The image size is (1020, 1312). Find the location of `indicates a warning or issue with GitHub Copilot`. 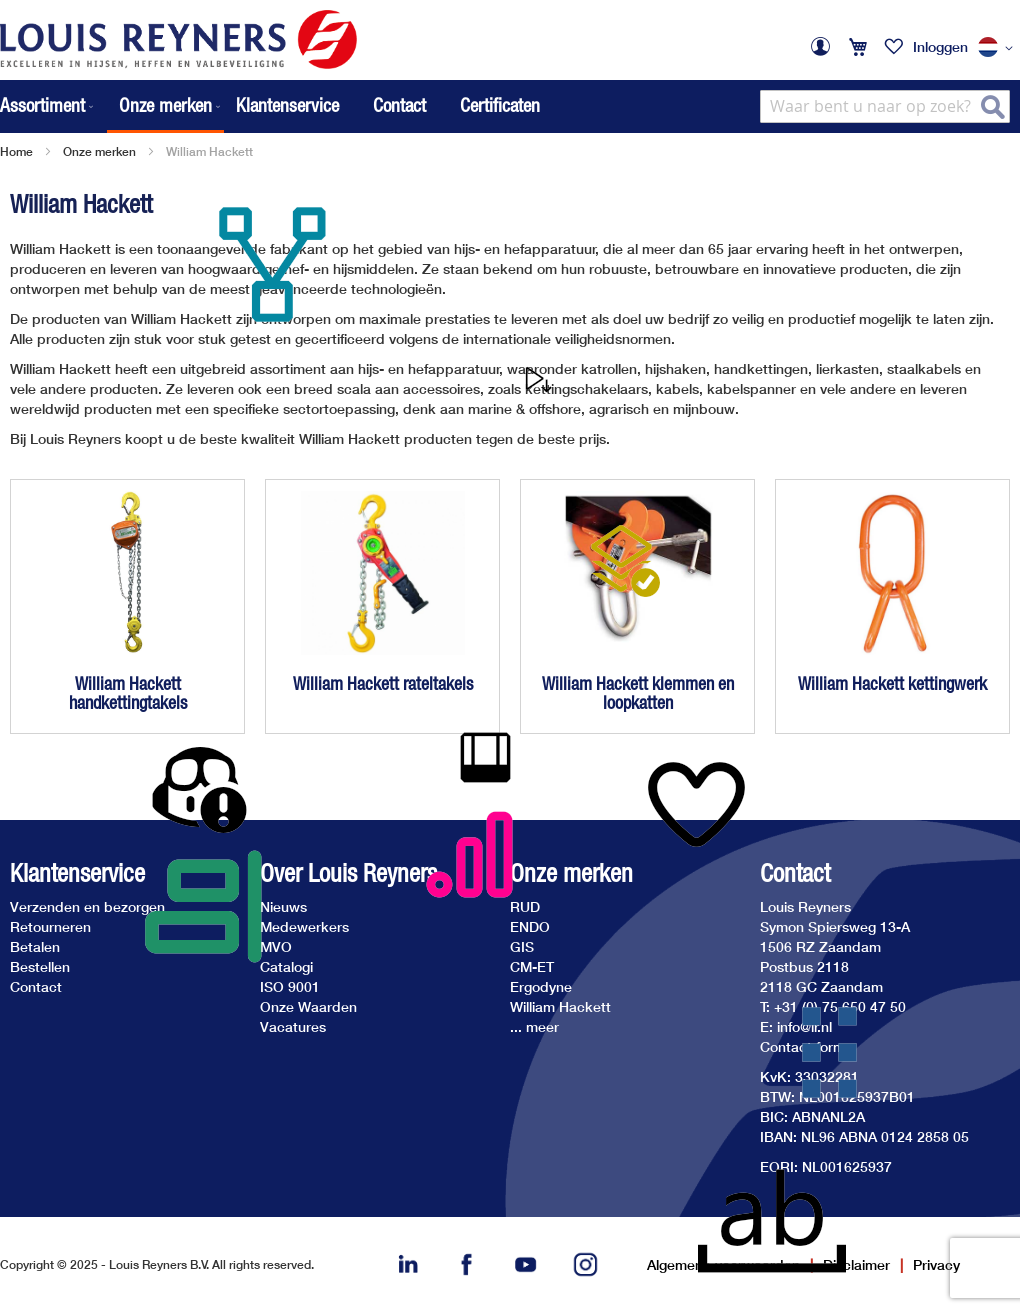

indicates a warning or issue with GitHub Copilot is located at coordinates (199, 790).